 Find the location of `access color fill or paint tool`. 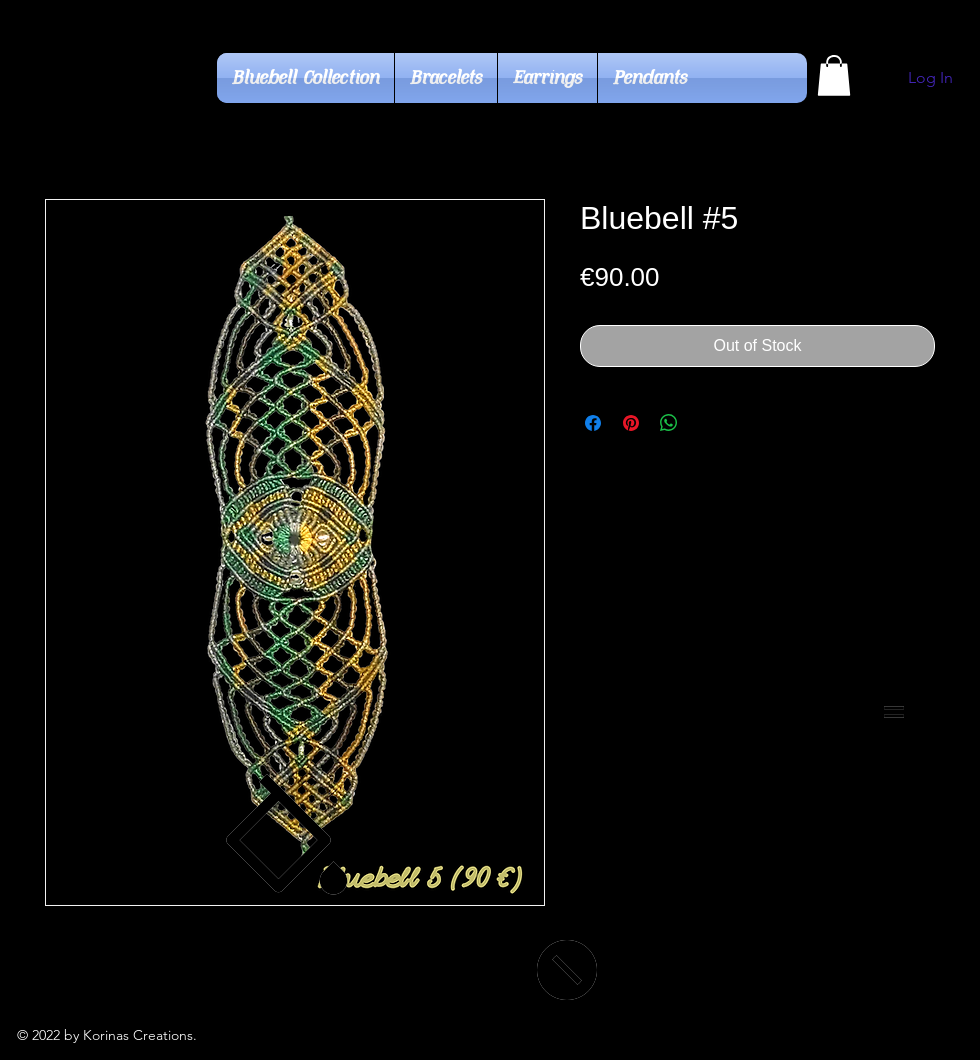

access color fill or paint tool is located at coordinates (284, 834).